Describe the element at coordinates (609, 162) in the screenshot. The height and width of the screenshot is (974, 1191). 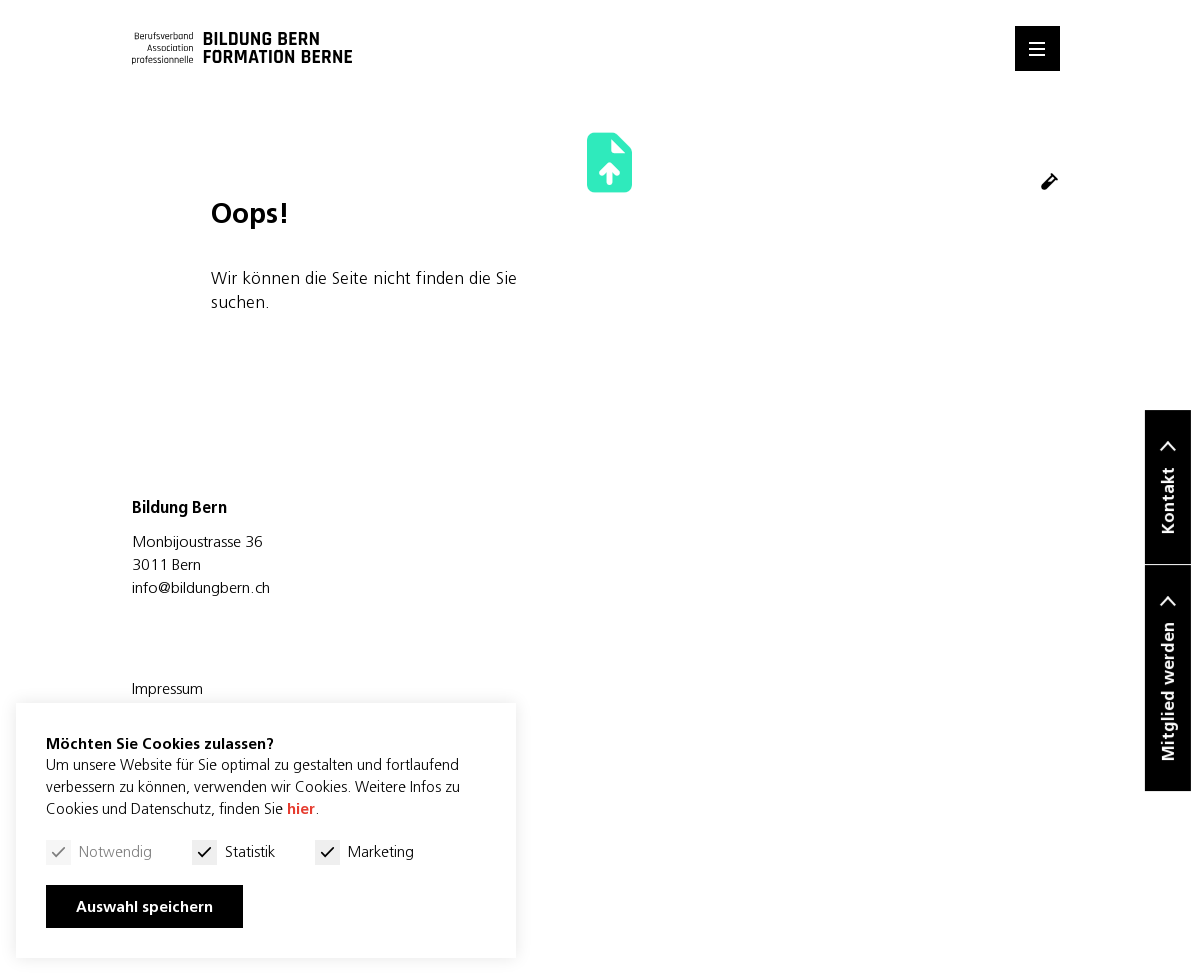
I see `upload a file` at that location.